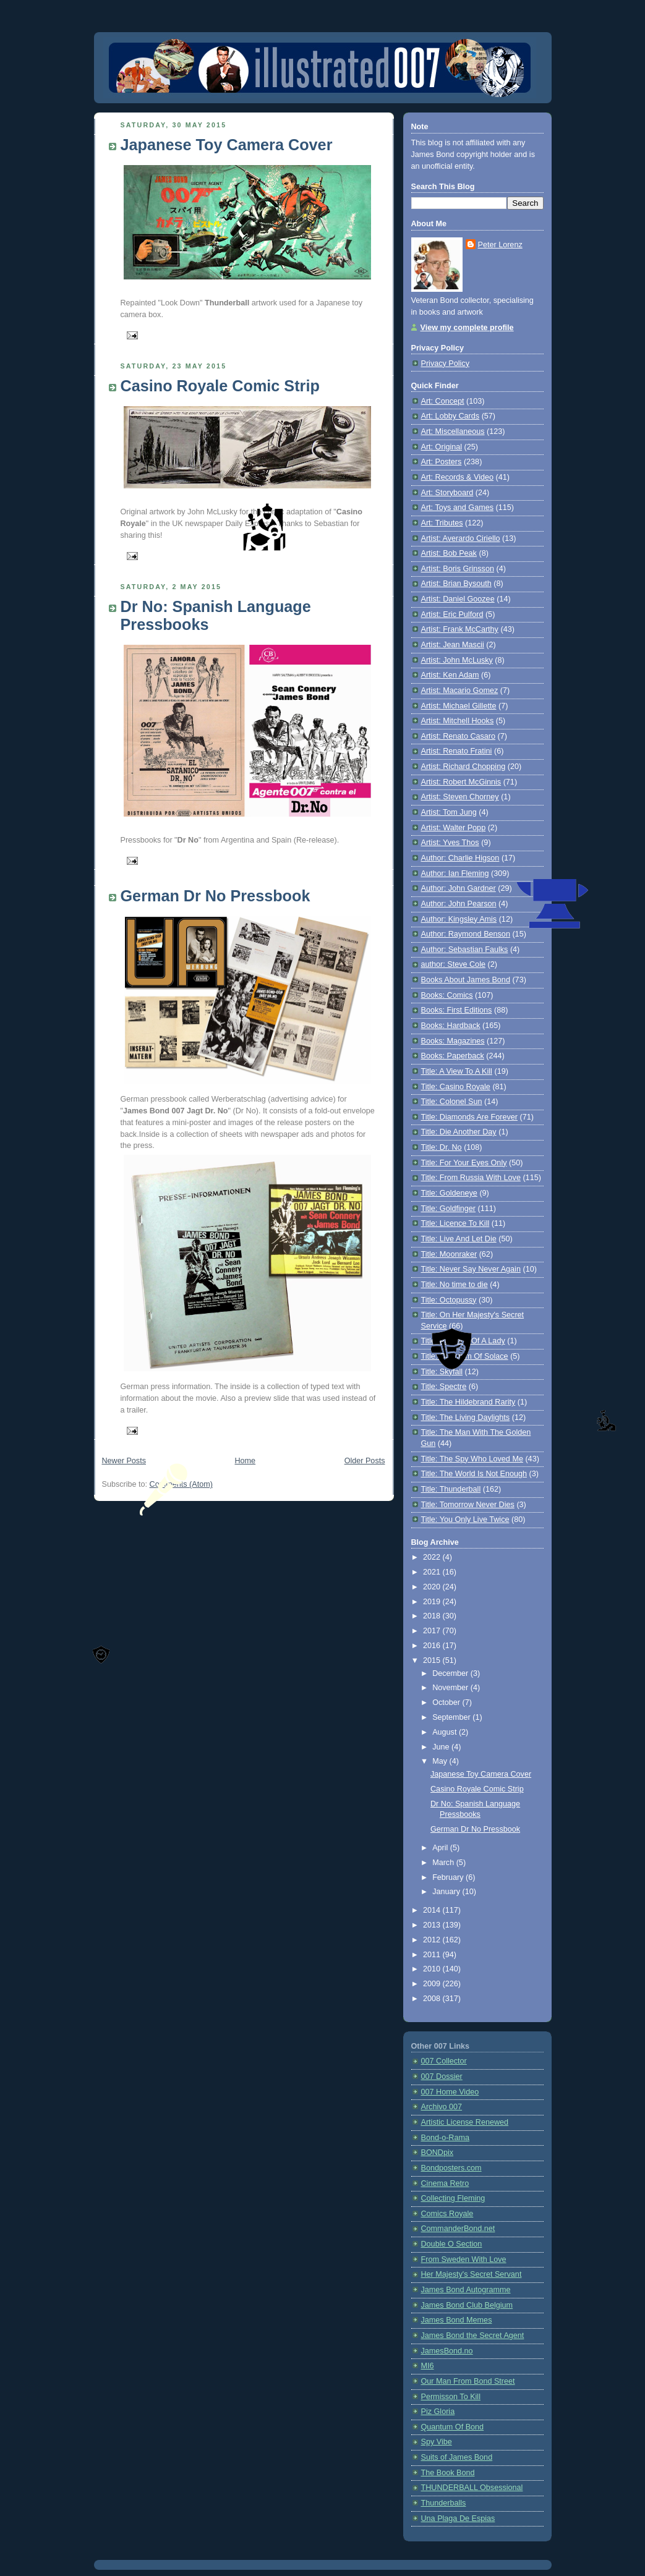  Describe the element at coordinates (161, 1489) in the screenshot. I see `tap to start voice recording` at that location.